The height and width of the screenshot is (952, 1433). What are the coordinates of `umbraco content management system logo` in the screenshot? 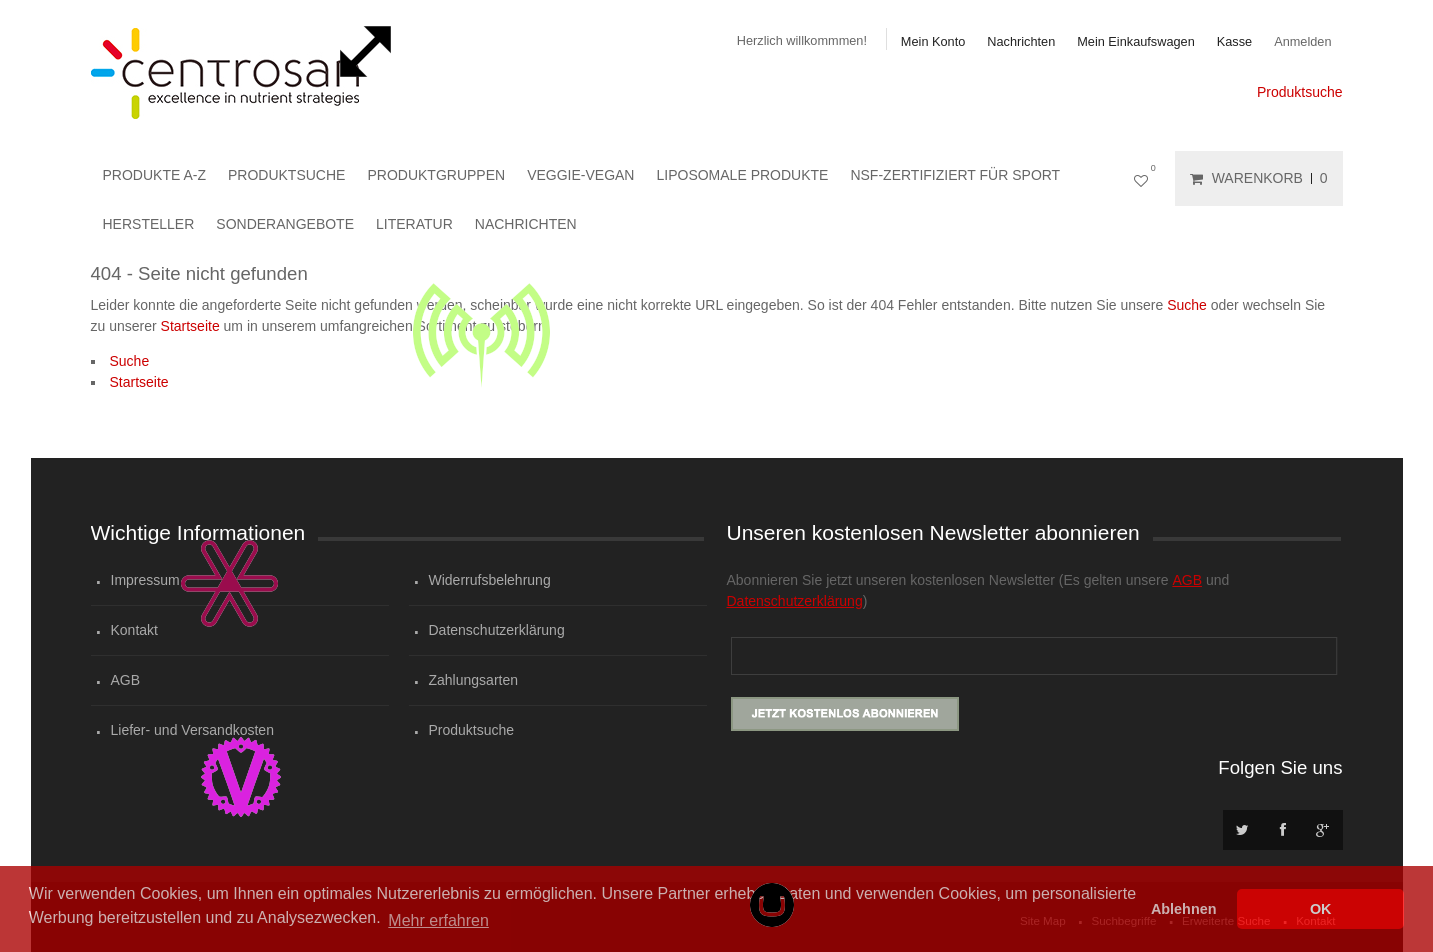 It's located at (772, 905).